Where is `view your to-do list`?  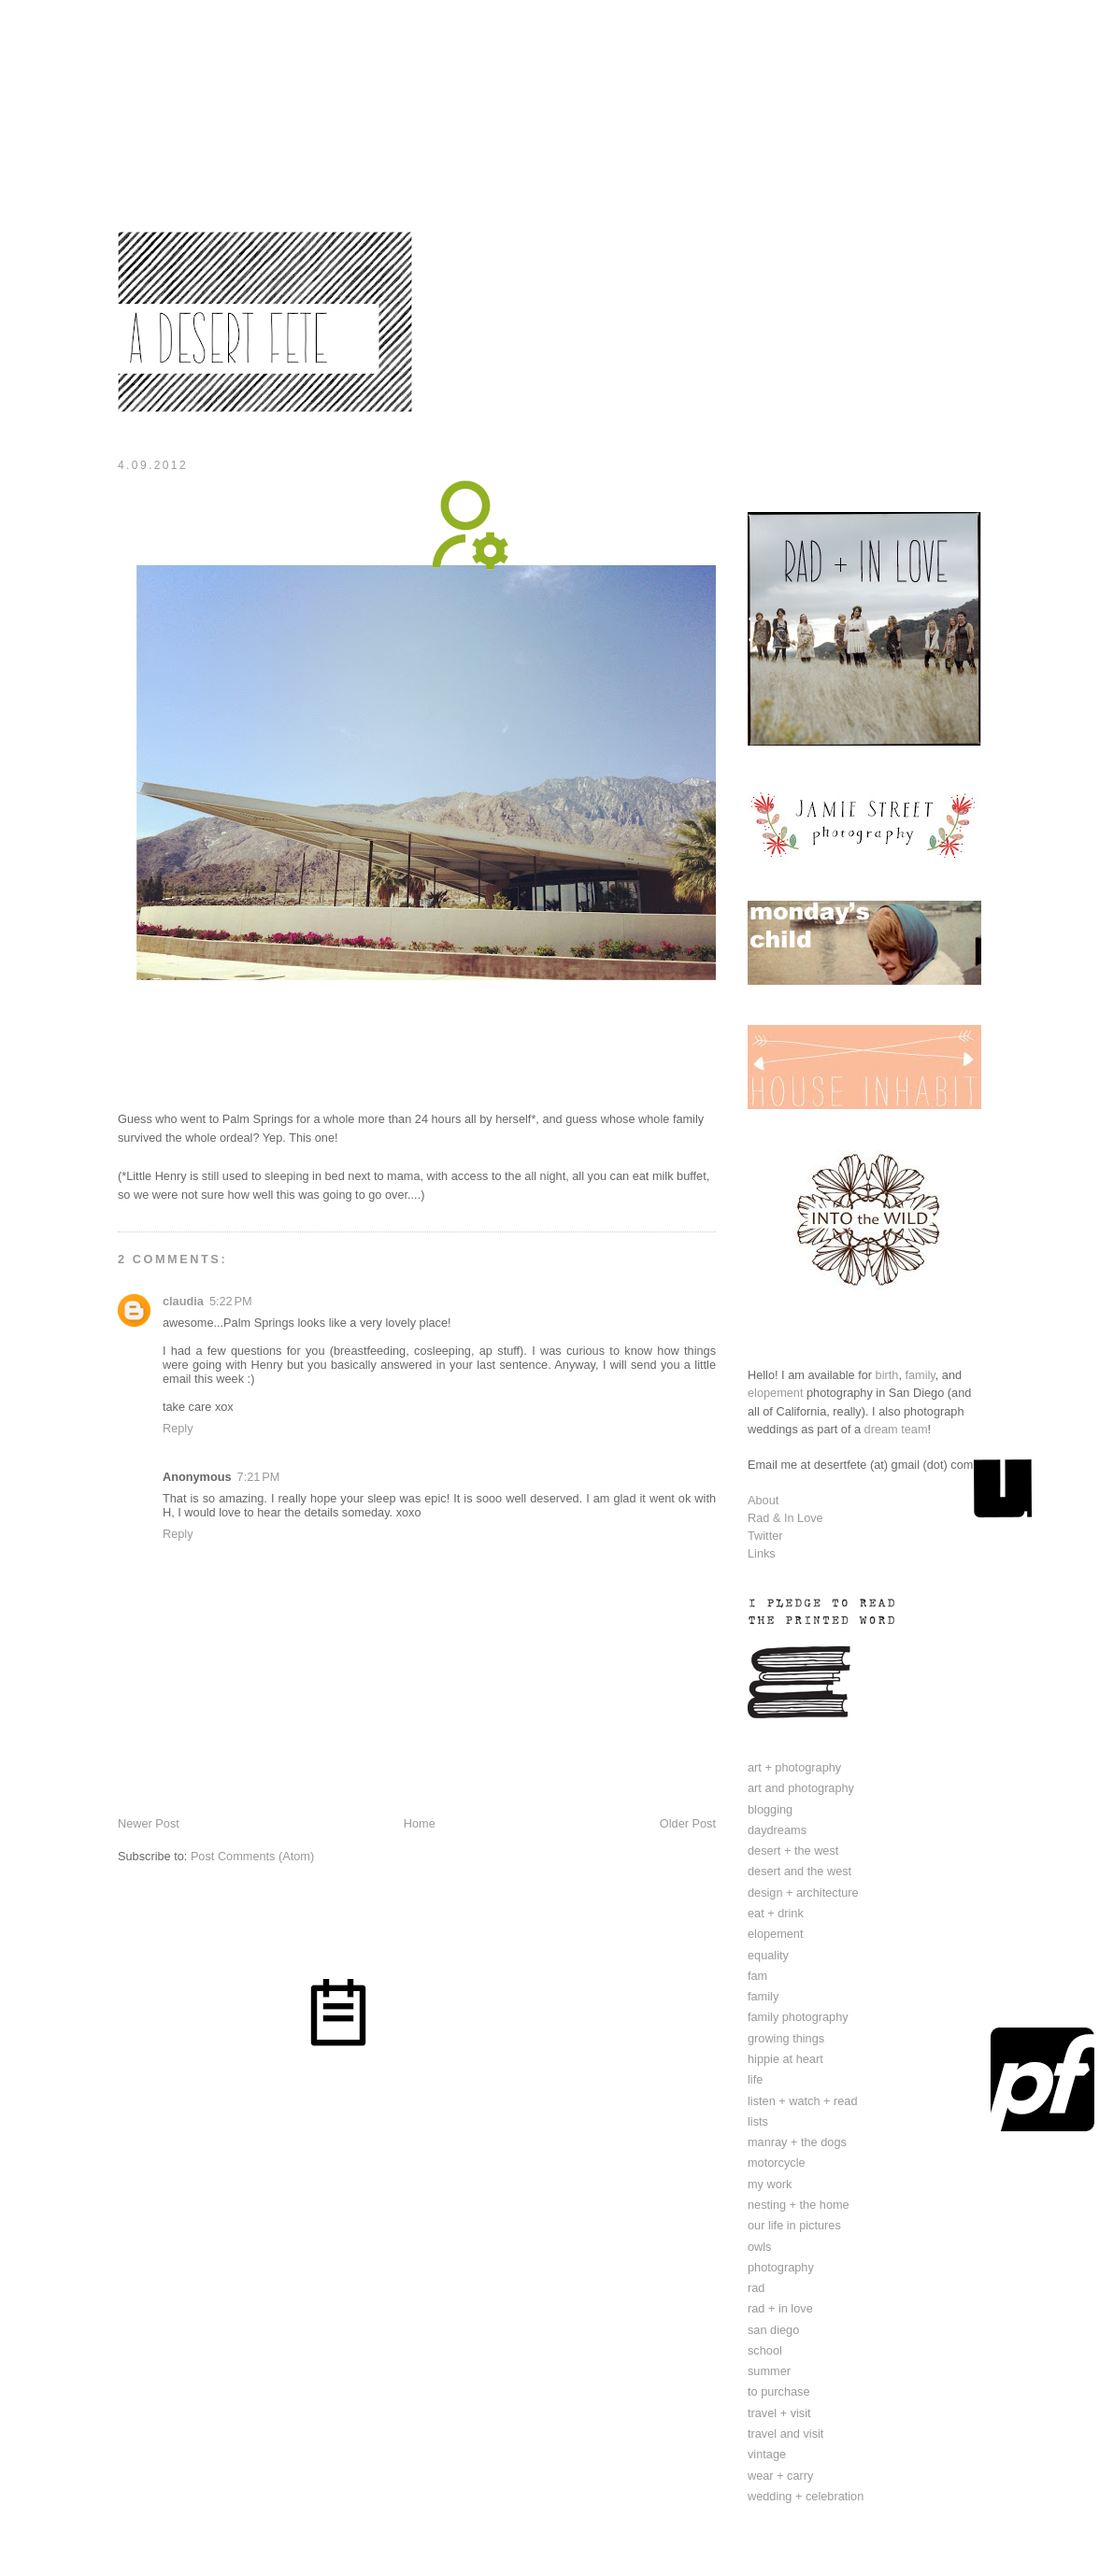
view your to-do list is located at coordinates (338, 2015).